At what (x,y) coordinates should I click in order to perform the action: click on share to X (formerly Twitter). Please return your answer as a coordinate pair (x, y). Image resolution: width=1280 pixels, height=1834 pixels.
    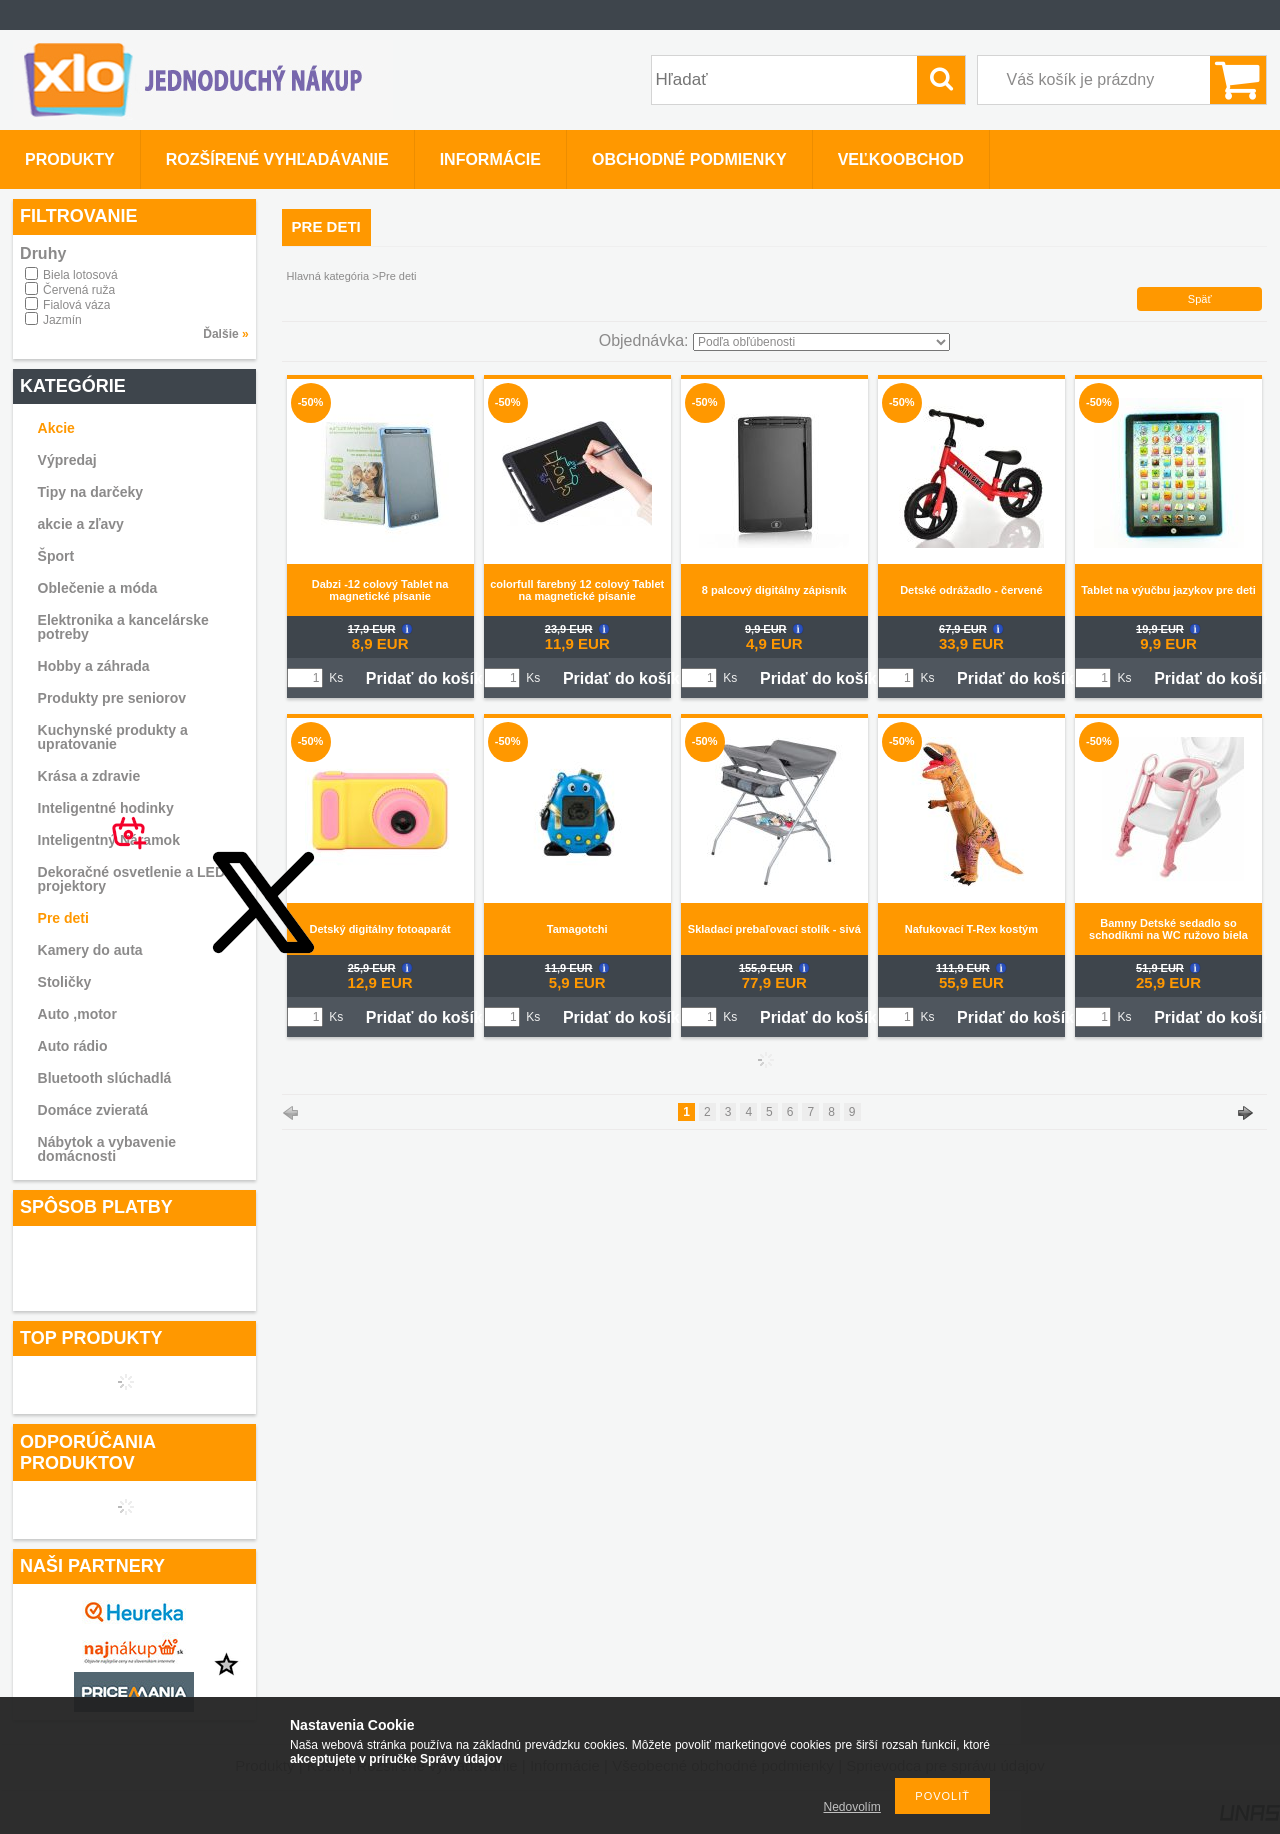
    Looking at the image, I should click on (263, 902).